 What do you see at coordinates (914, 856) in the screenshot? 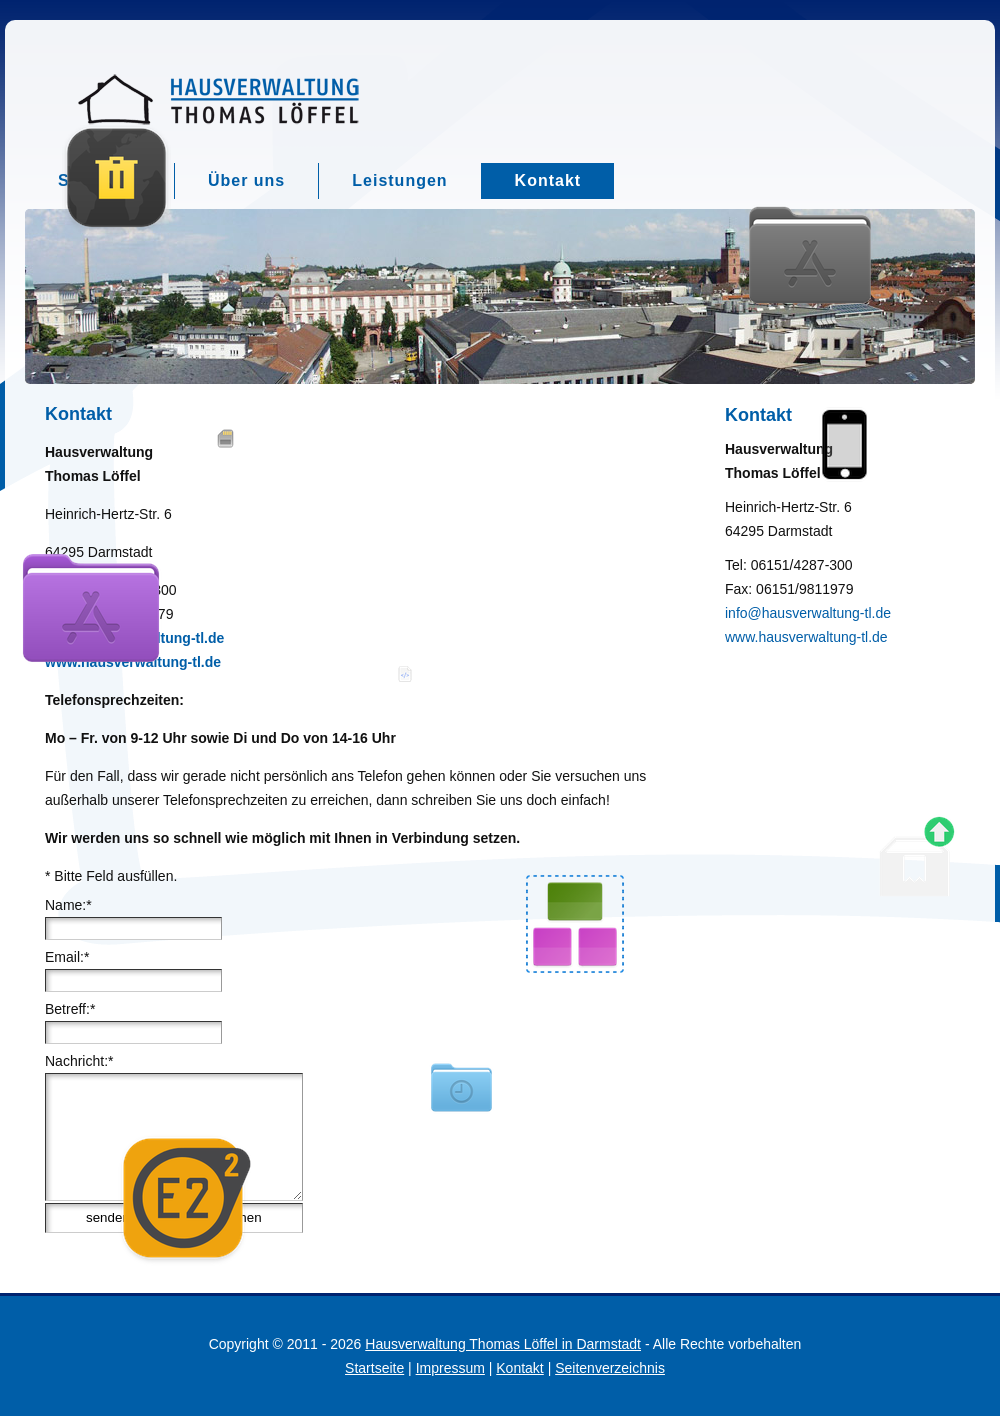
I see `software updates are available` at bounding box center [914, 856].